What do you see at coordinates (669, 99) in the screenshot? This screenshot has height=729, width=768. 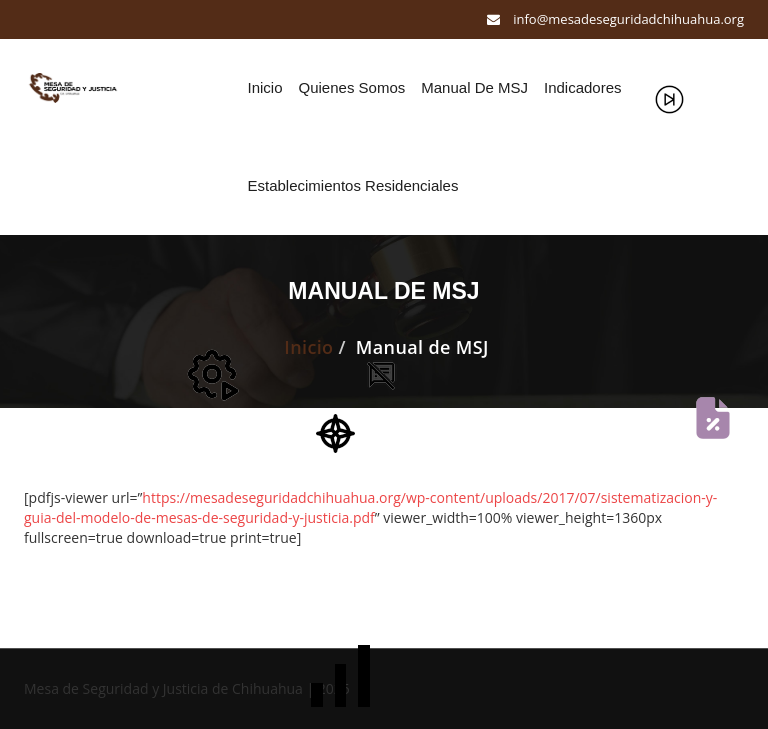 I see `skip to the next track` at bounding box center [669, 99].